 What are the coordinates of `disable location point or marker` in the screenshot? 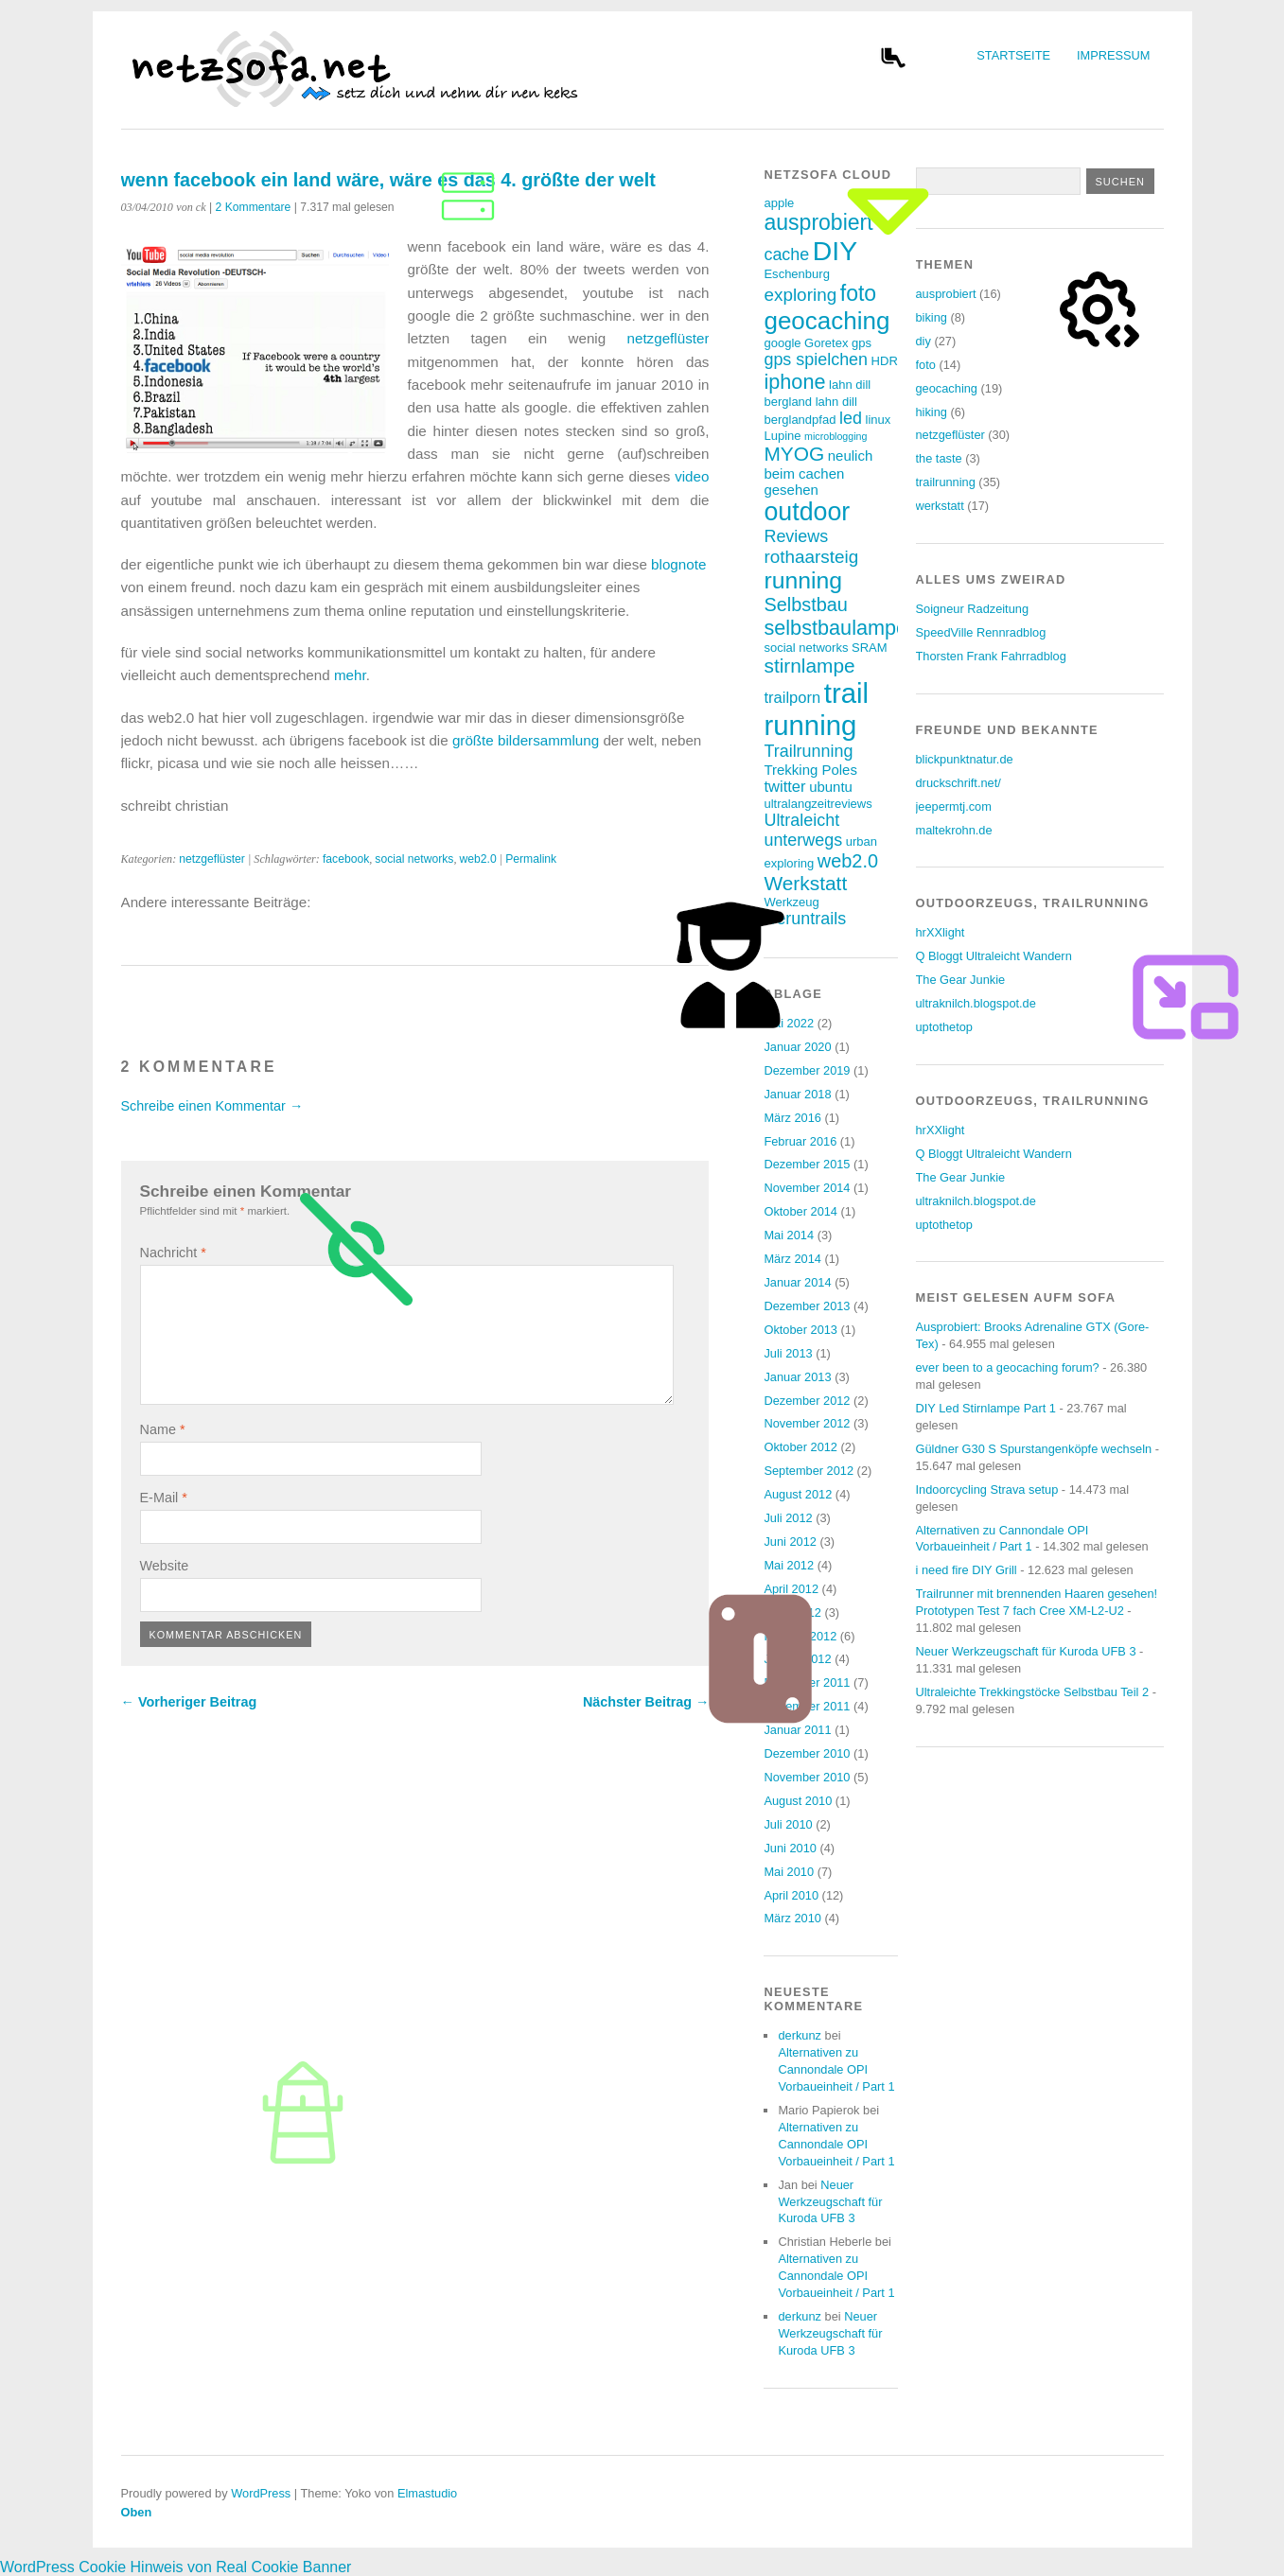 It's located at (356, 1249).